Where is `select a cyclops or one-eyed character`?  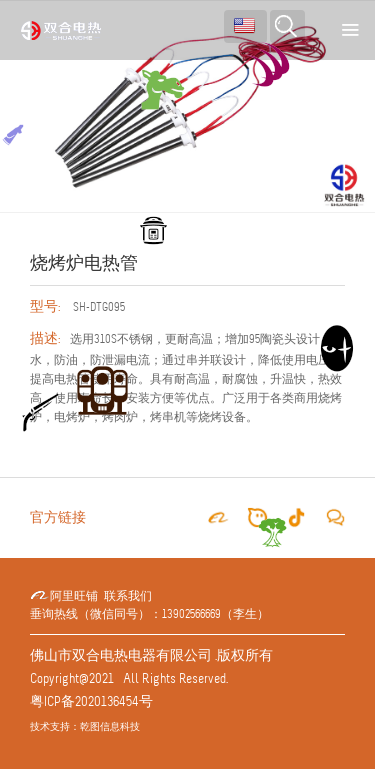
select a cyclops or one-eyed character is located at coordinates (337, 348).